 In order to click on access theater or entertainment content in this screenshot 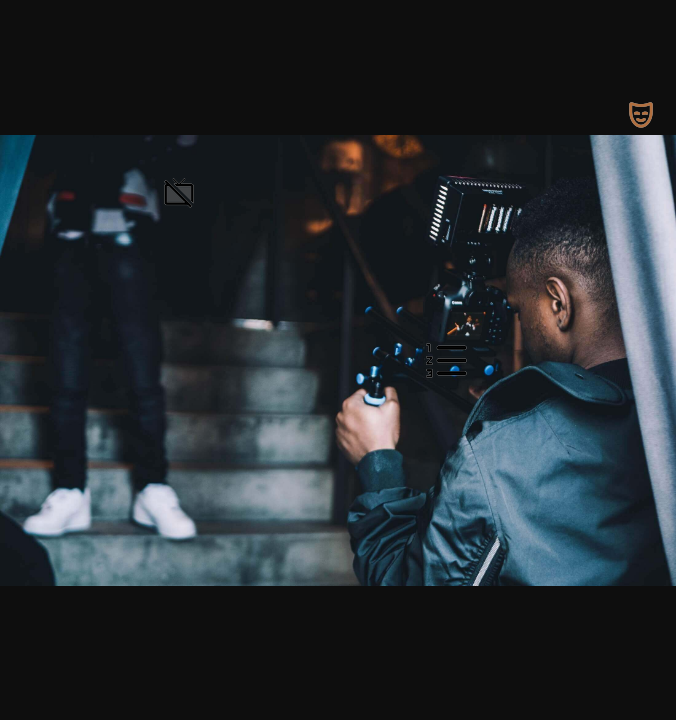, I will do `click(641, 114)`.